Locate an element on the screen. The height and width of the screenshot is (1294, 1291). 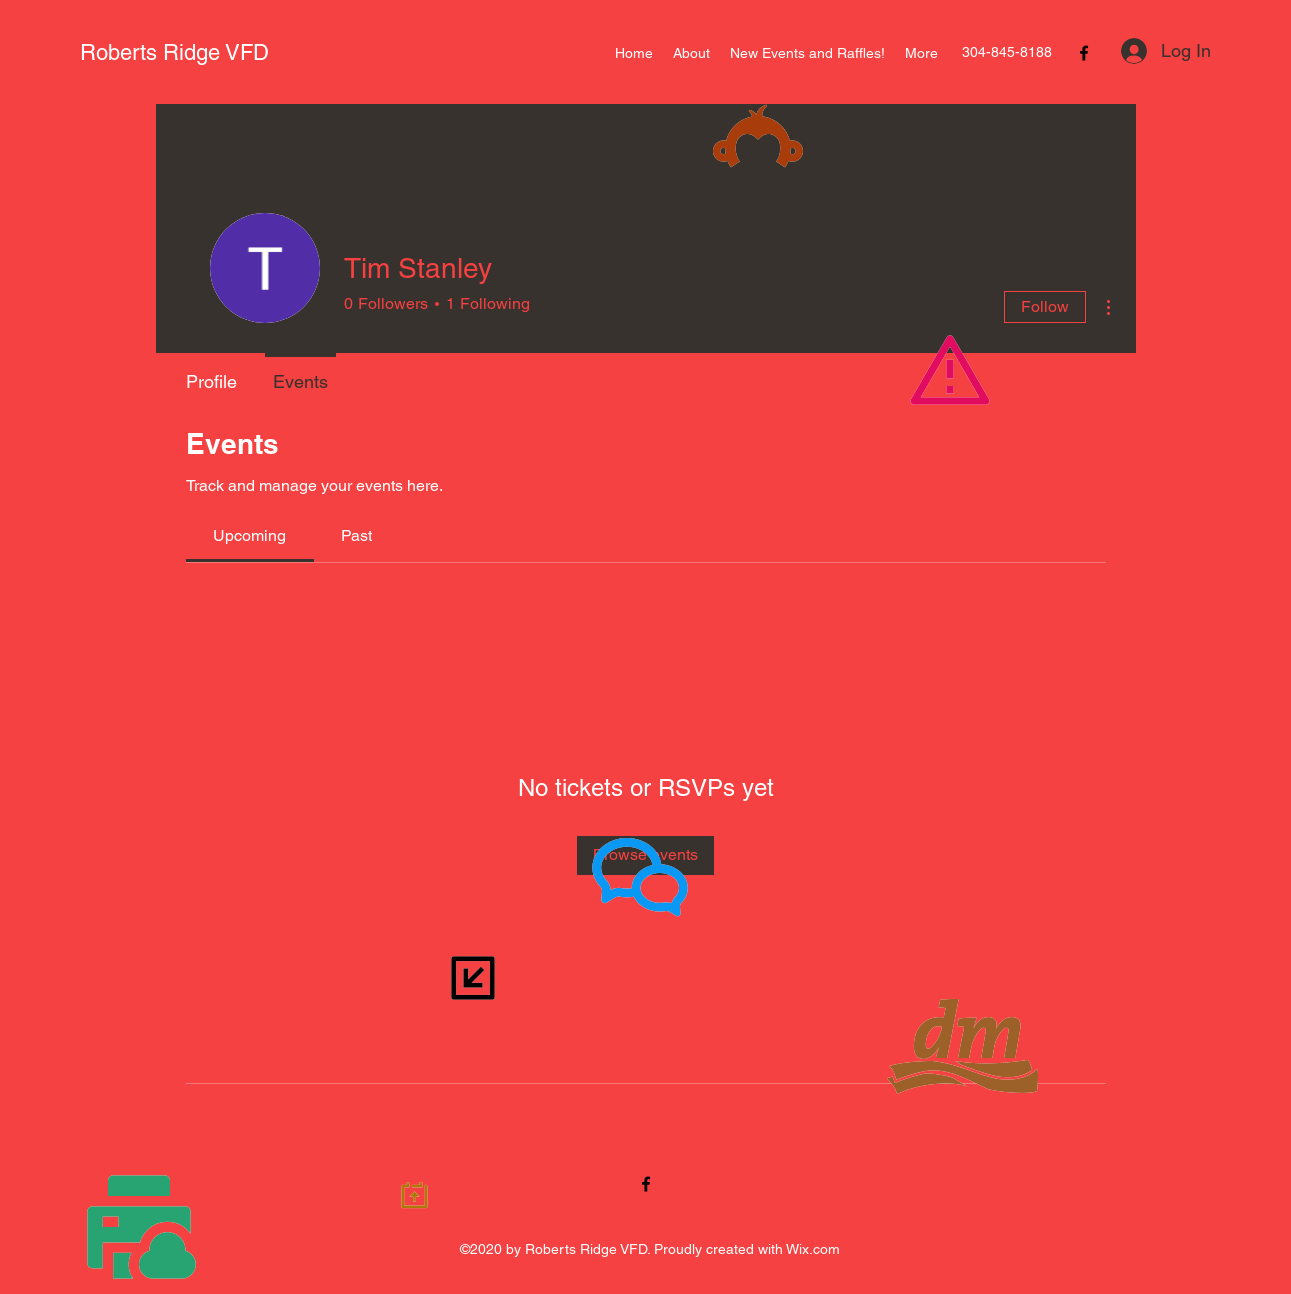
open WeChat messaging app is located at coordinates (640, 876).